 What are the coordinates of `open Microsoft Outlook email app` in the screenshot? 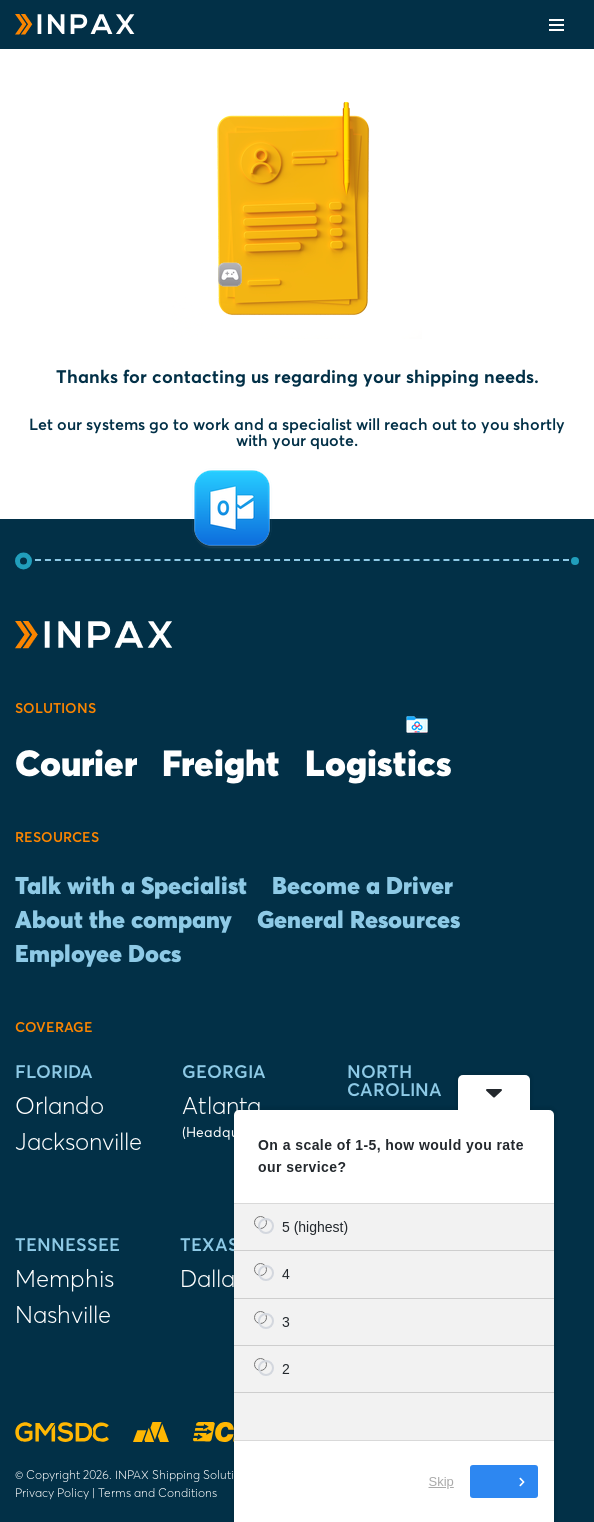 It's located at (232, 508).